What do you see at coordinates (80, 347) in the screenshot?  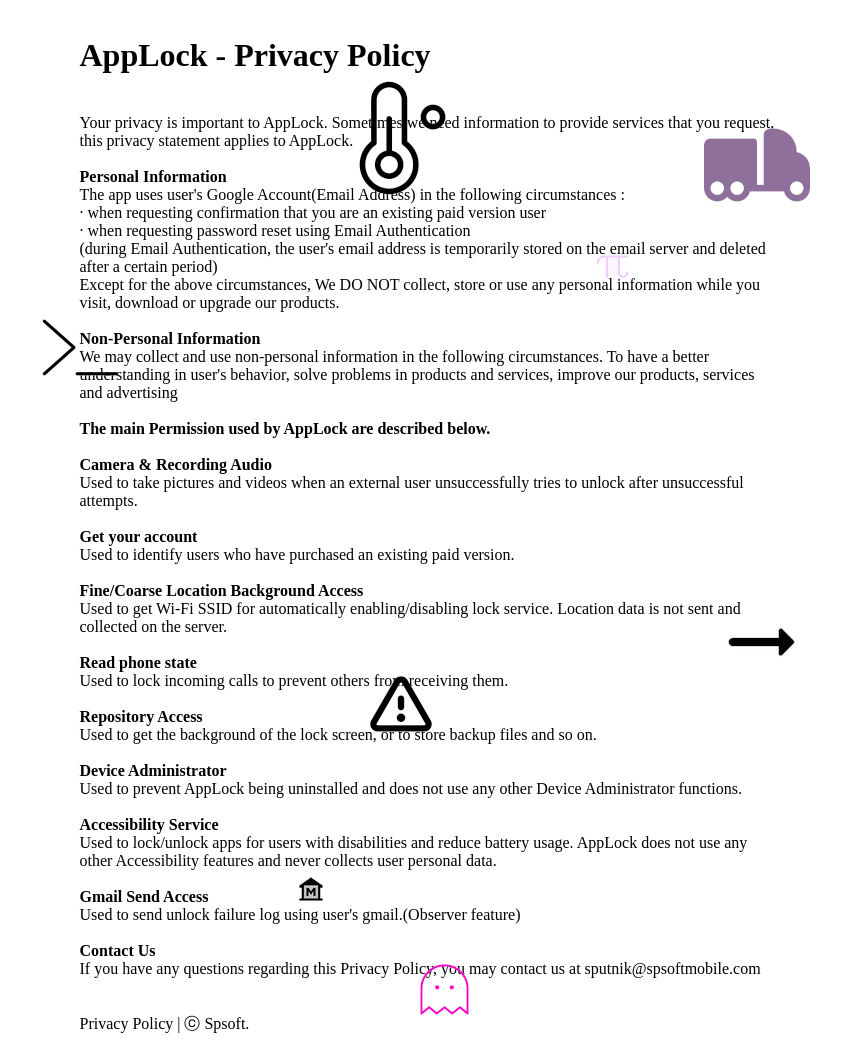 I see `open terminal or command line interface` at bounding box center [80, 347].